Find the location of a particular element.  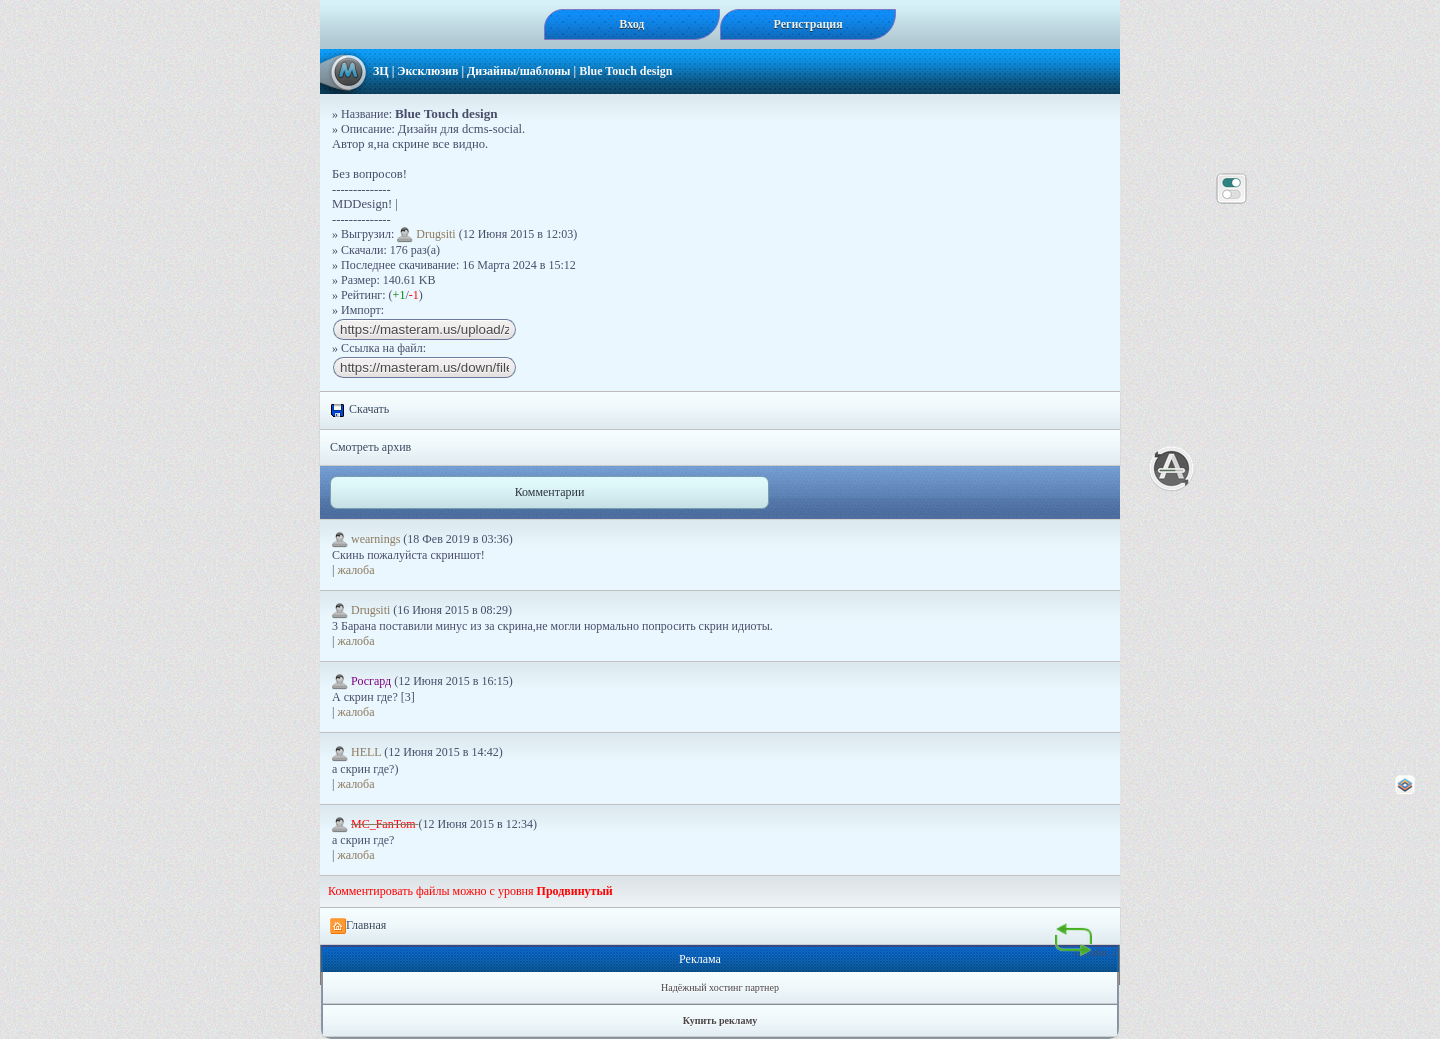

sync or refresh email messages is located at coordinates (1073, 939).